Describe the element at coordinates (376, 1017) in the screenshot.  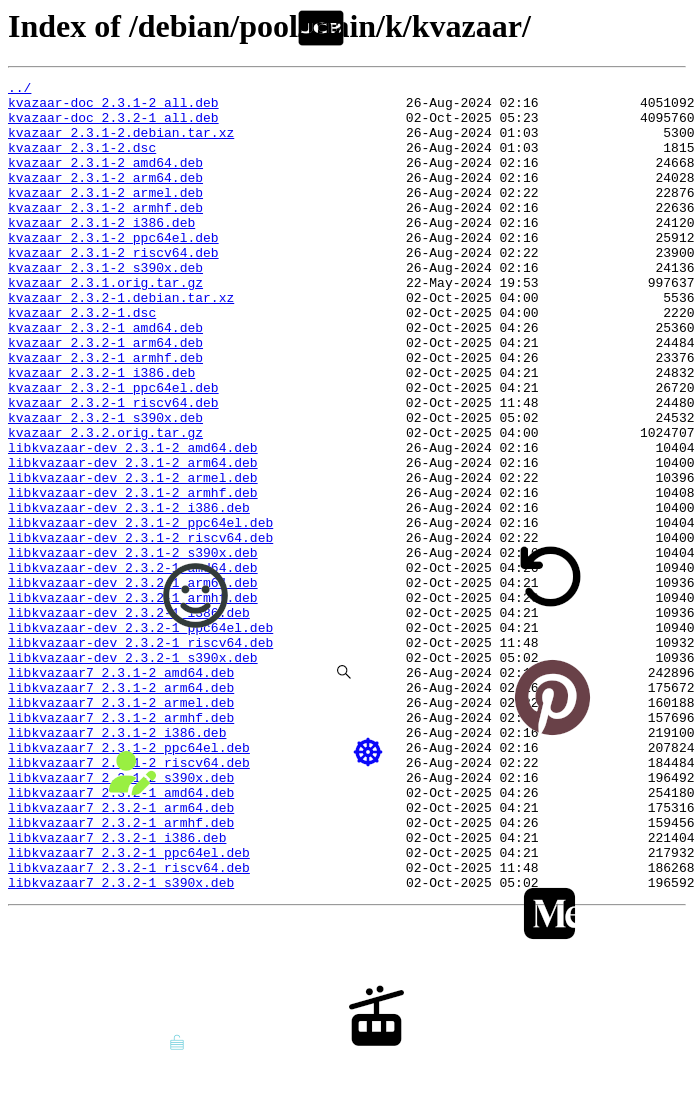
I see `access cable car or gondola transit information` at that location.